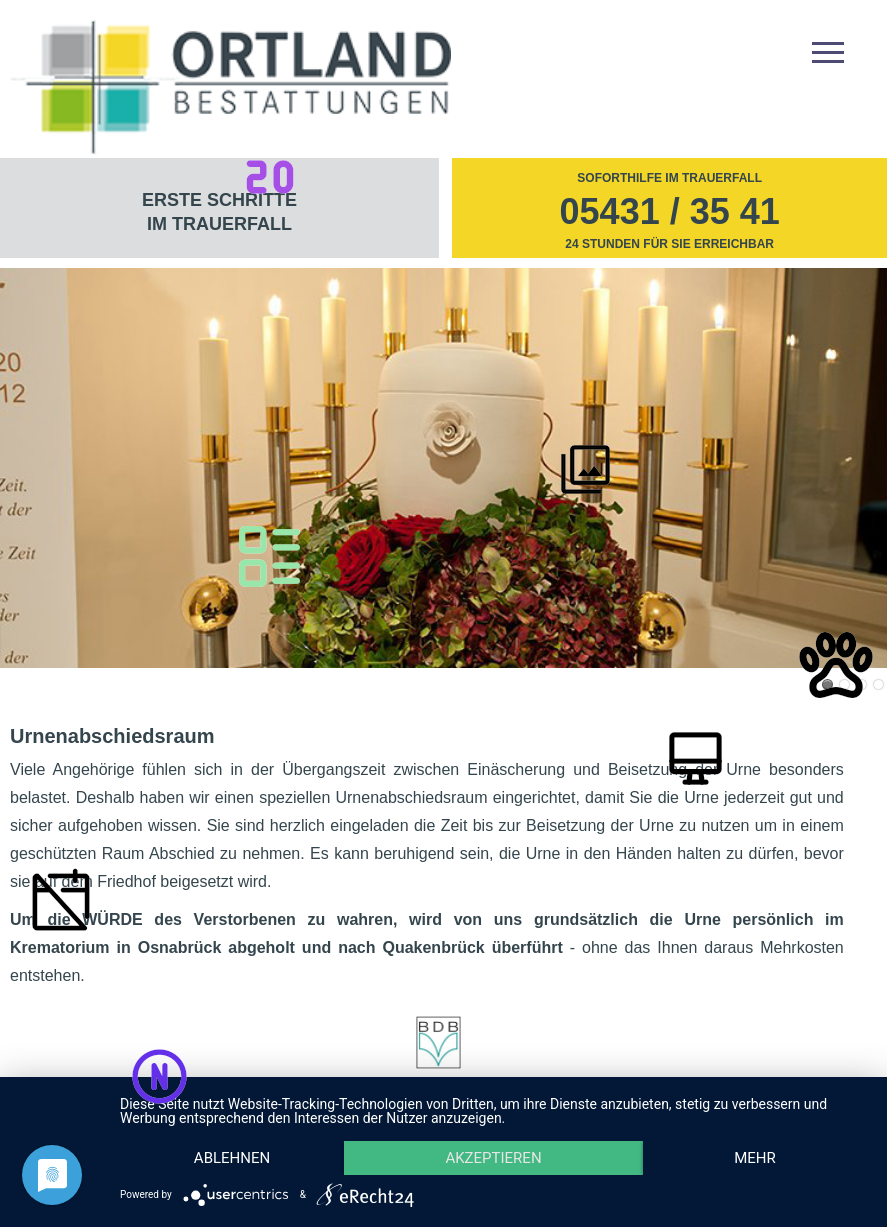  I want to click on indicates a north direction marker on a map or compass, so click(159, 1076).